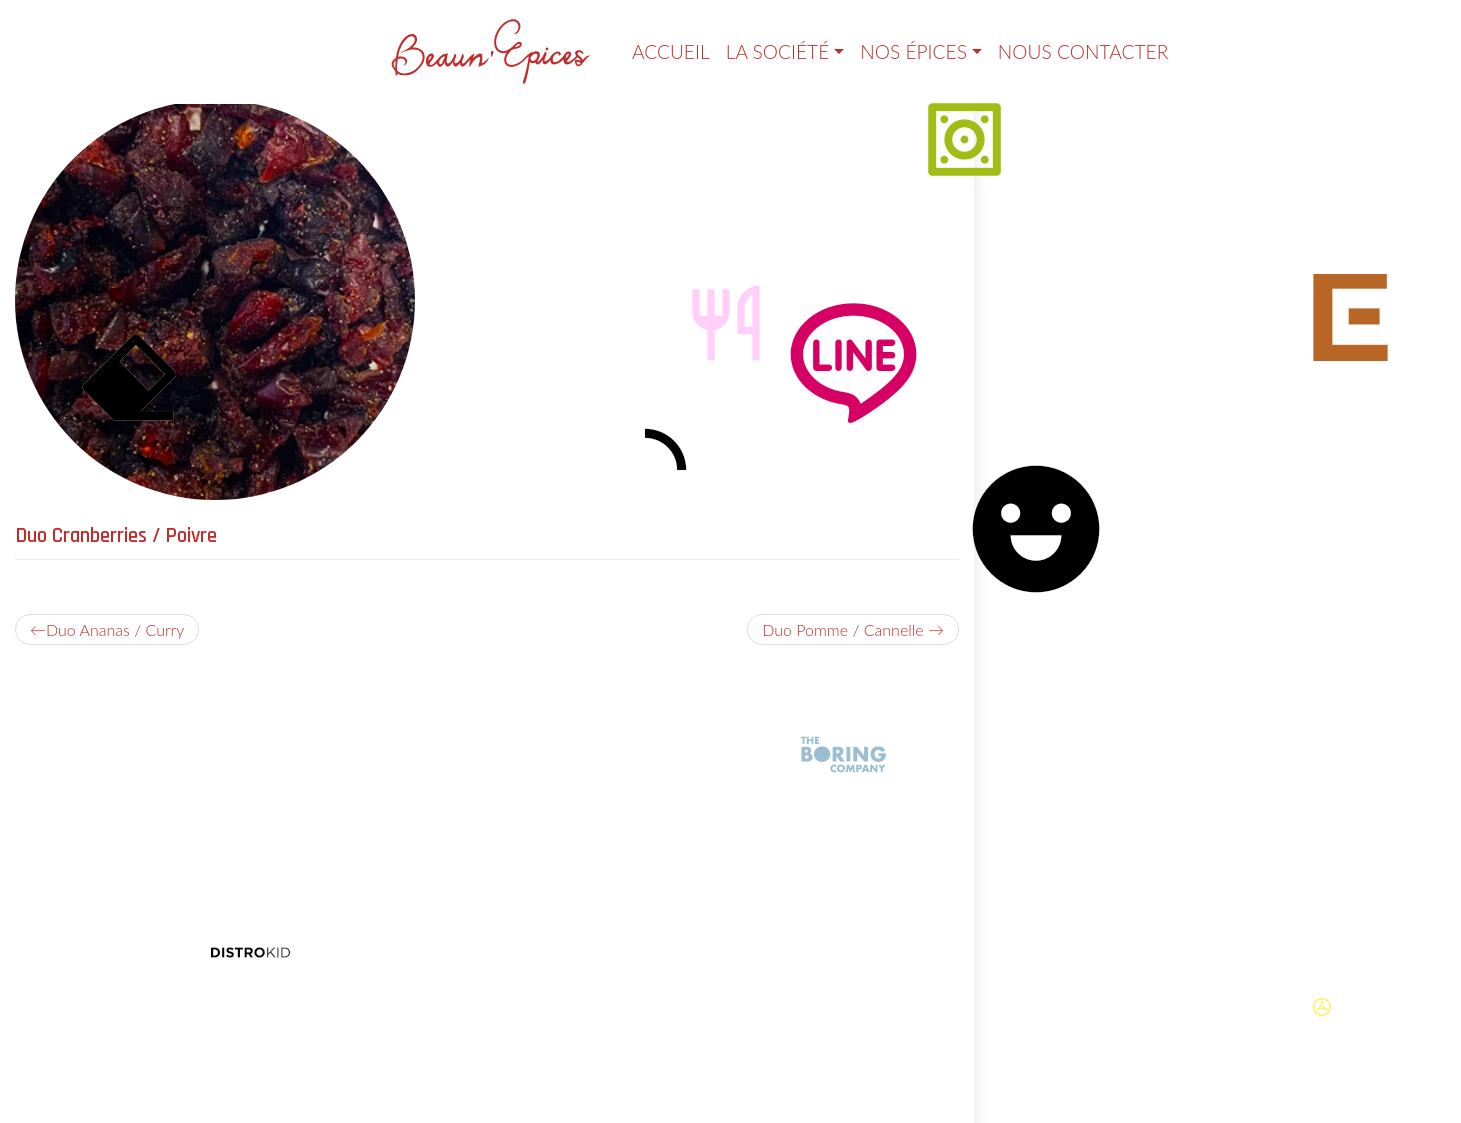 This screenshot has width=1461, height=1123. What do you see at coordinates (1322, 1007) in the screenshot?
I see `open the App Store` at bounding box center [1322, 1007].